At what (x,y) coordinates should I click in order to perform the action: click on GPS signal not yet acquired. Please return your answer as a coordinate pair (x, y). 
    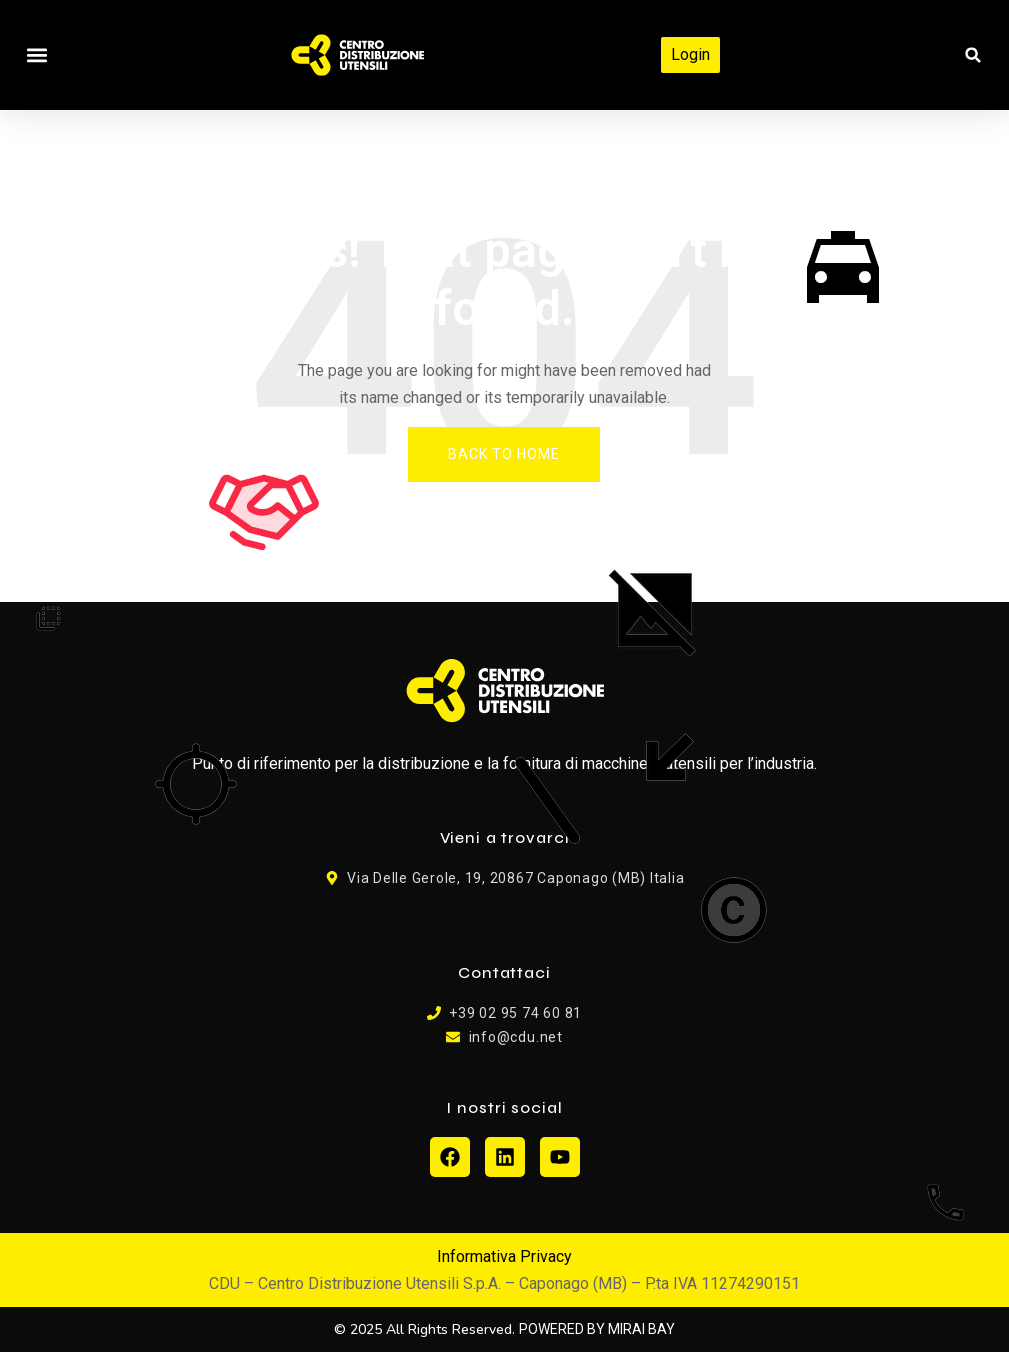
    Looking at the image, I should click on (196, 784).